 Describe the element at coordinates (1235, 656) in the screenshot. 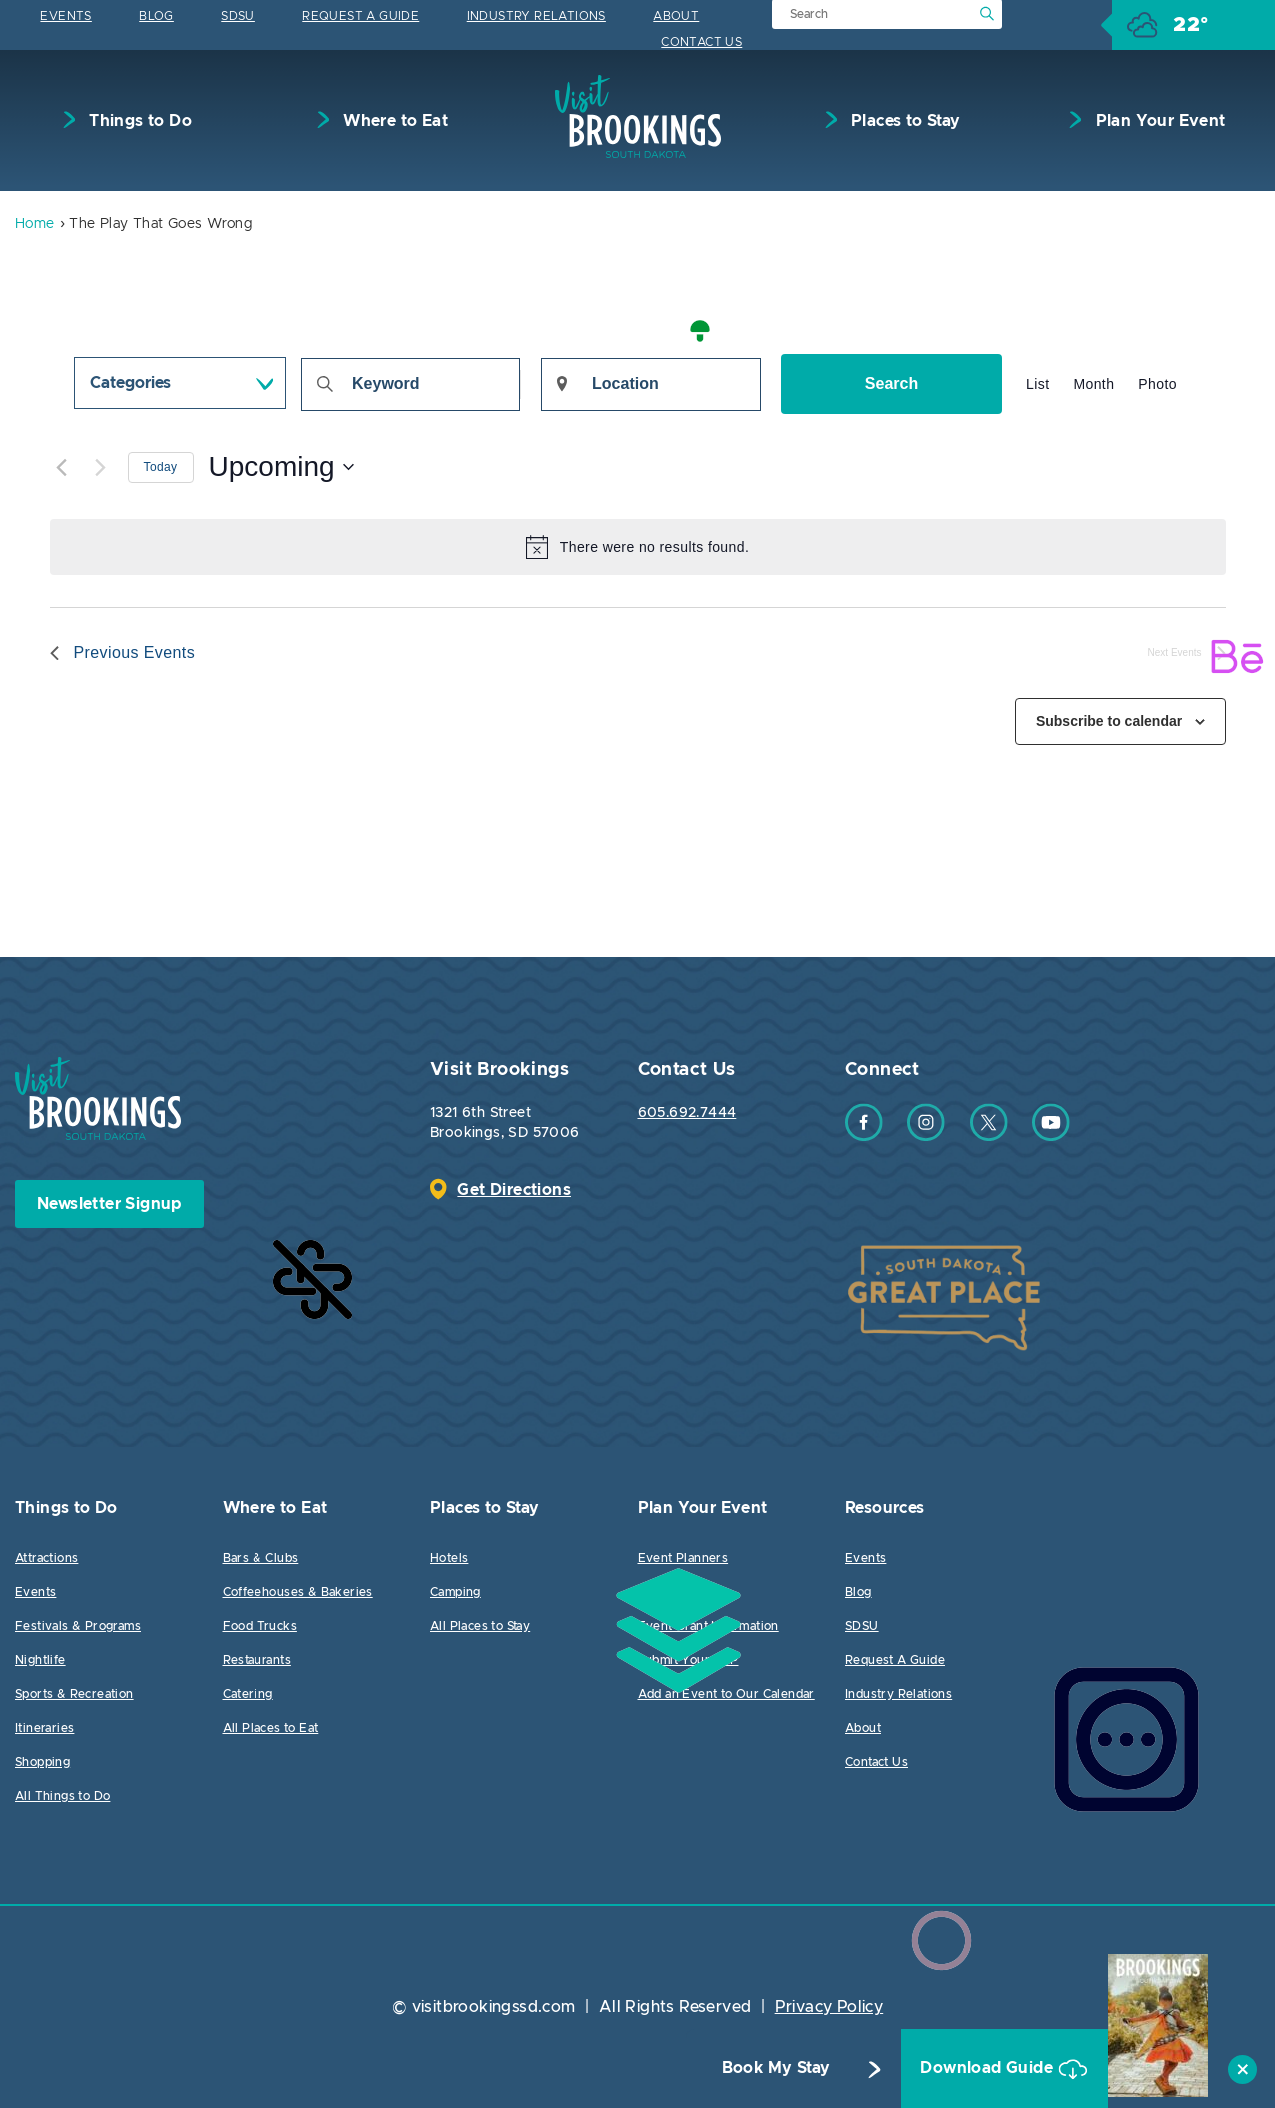

I see `visit behance profile or portfolio` at that location.